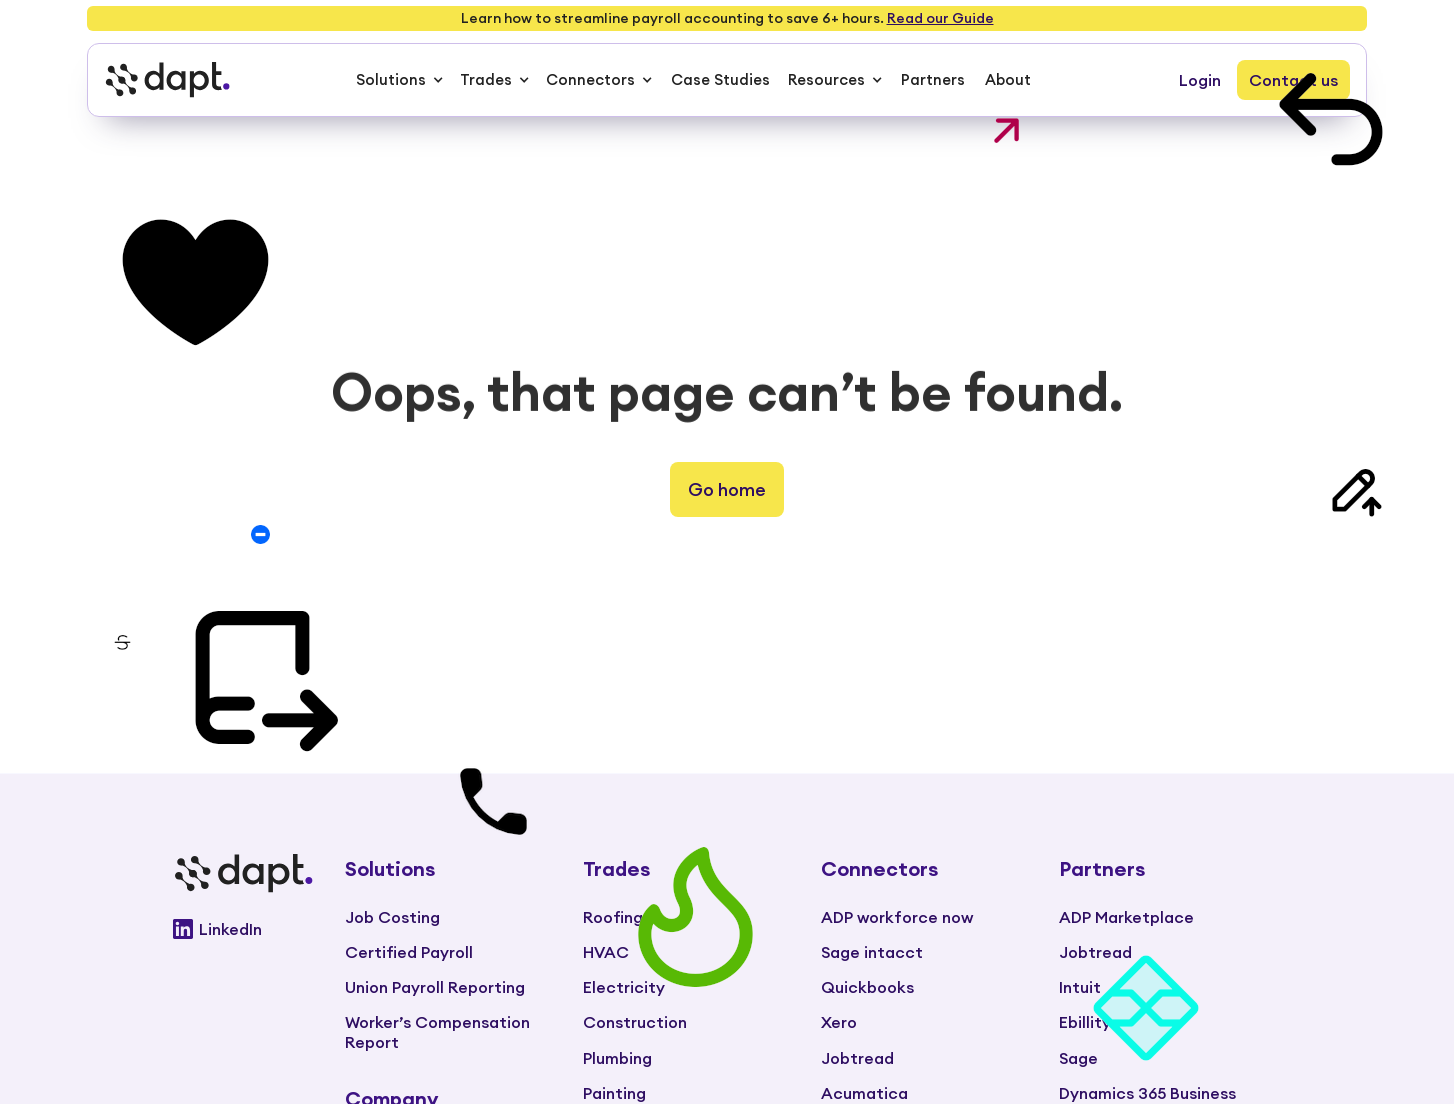 The height and width of the screenshot is (1104, 1454). What do you see at coordinates (1006, 130) in the screenshot?
I see `open link in a new tab or window` at bounding box center [1006, 130].